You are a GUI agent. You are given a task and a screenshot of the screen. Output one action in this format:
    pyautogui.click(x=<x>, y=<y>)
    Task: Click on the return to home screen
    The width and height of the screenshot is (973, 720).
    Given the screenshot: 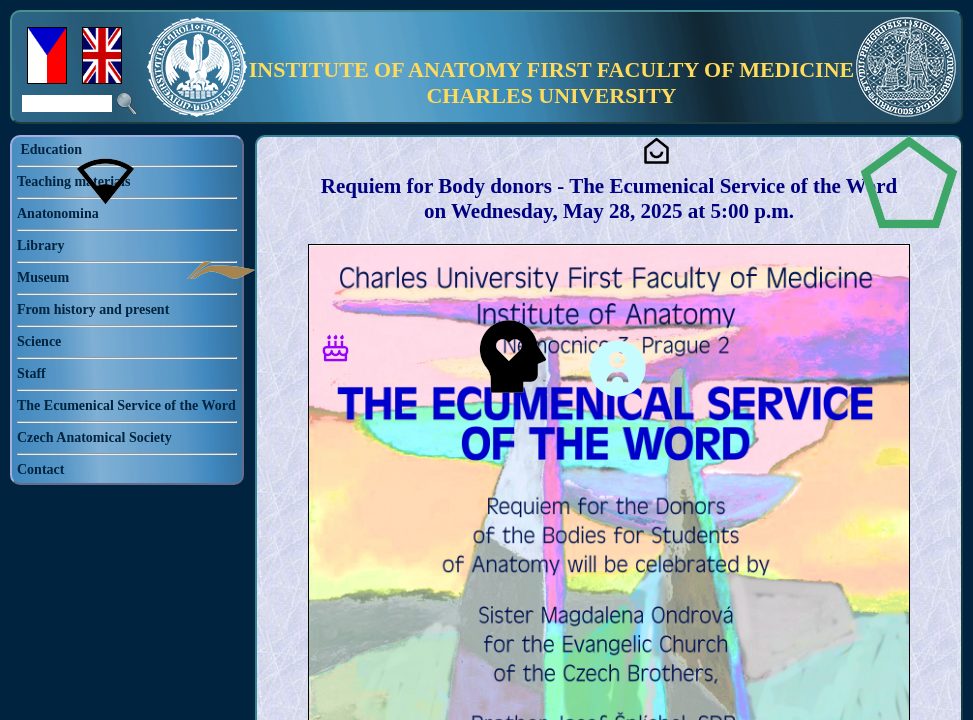 What is the action you would take?
    pyautogui.click(x=656, y=151)
    